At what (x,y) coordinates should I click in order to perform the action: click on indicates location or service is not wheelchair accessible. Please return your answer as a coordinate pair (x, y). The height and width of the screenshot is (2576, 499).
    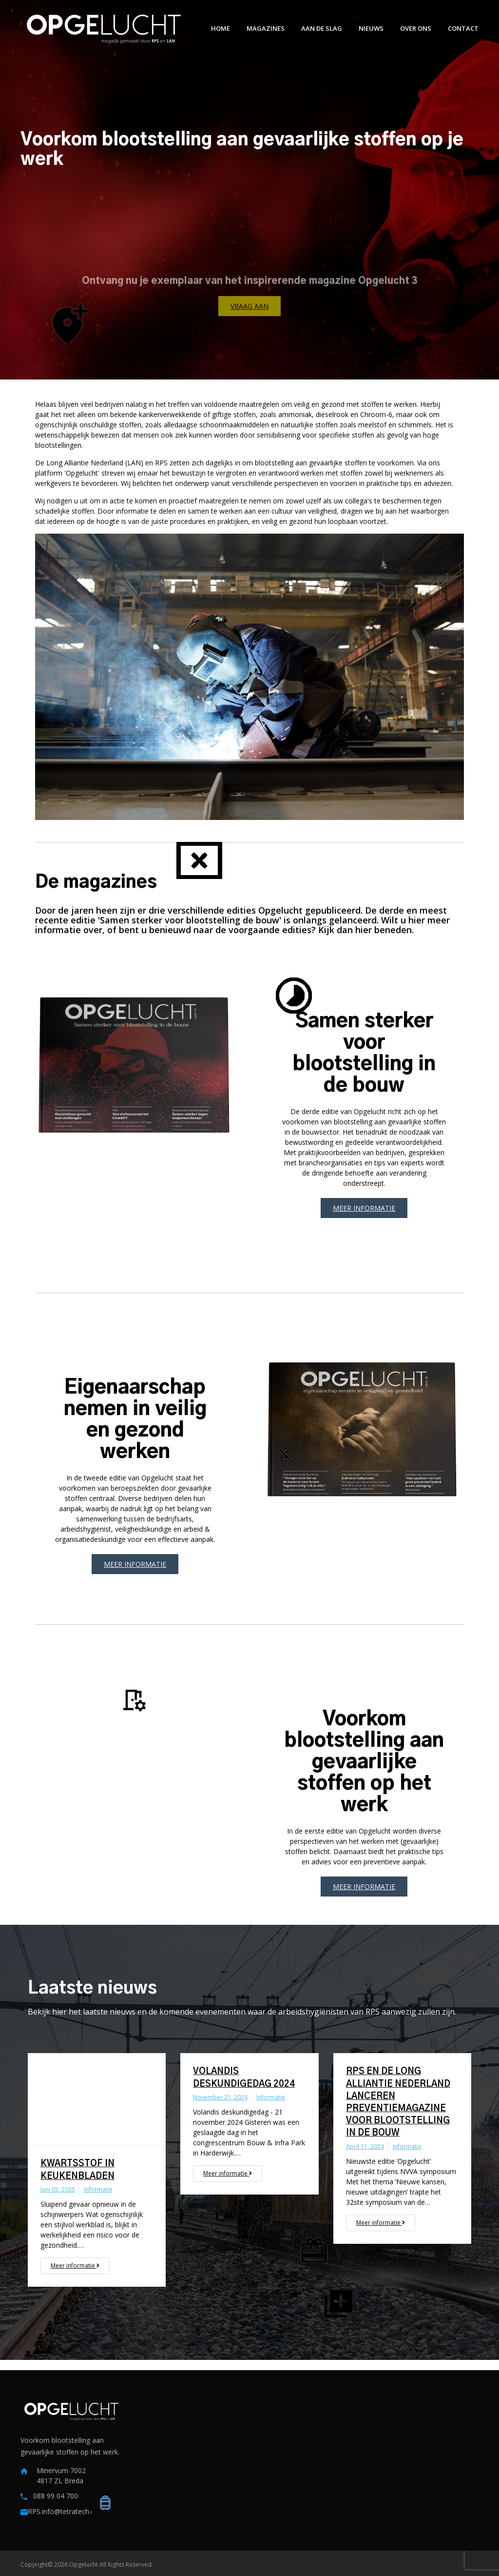
    Looking at the image, I should click on (286, 1454).